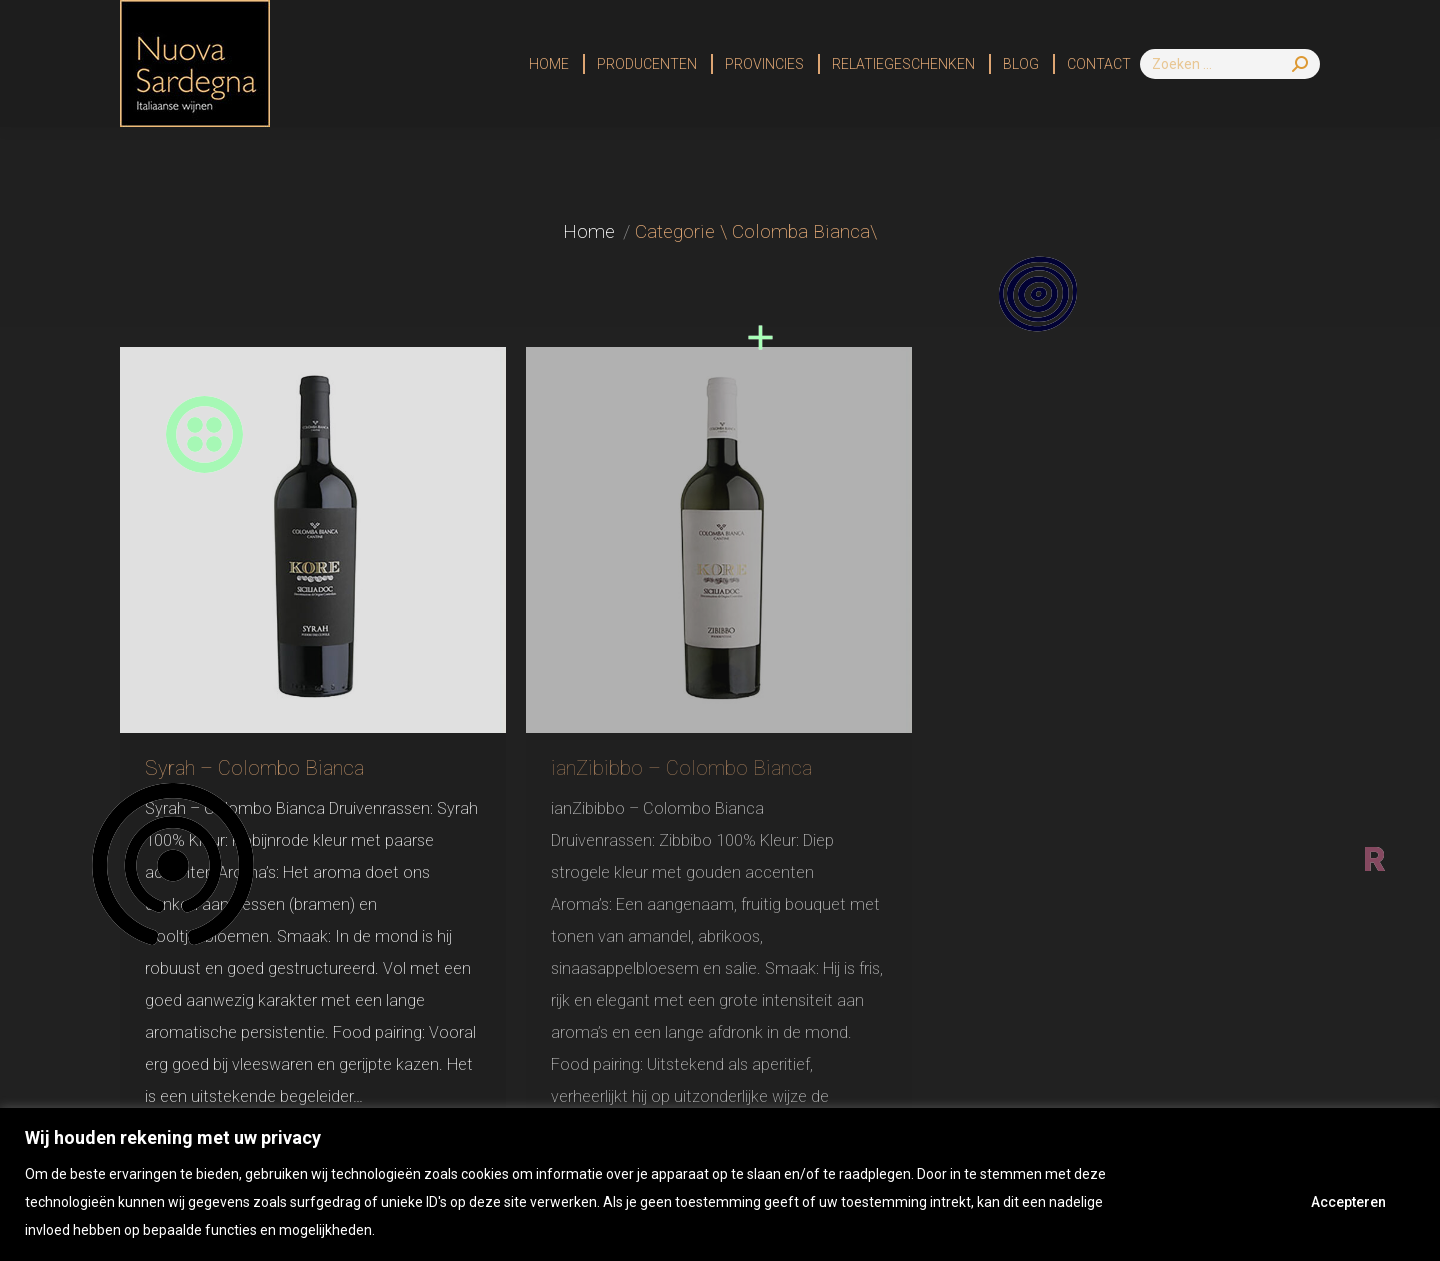 The width and height of the screenshot is (1440, 1261). Describe the element at coordinates (173, 864) in the screenshot. I see `tqdm python progress bar library logo` at that location.